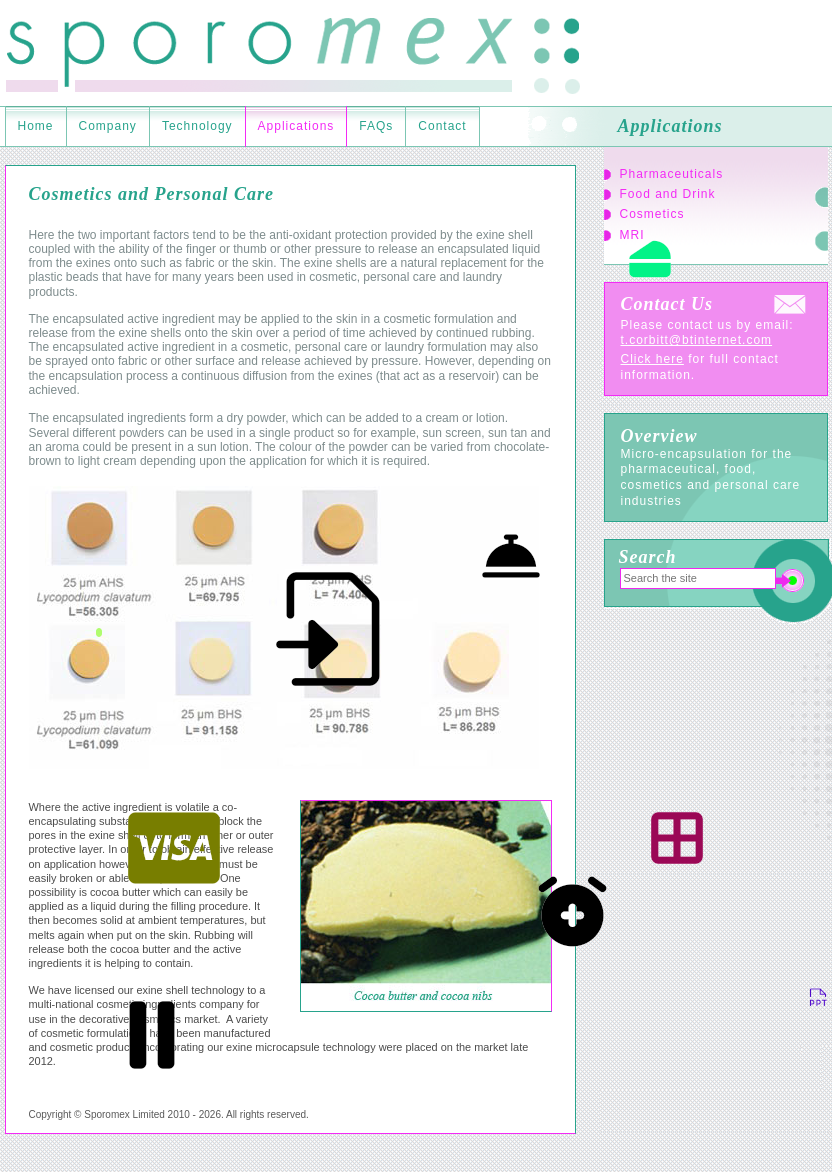  What do you see at coordinates (333, 629) in the screenshot?
I see `indicates a file has been moved to another location` at bounding box center [333, 629].